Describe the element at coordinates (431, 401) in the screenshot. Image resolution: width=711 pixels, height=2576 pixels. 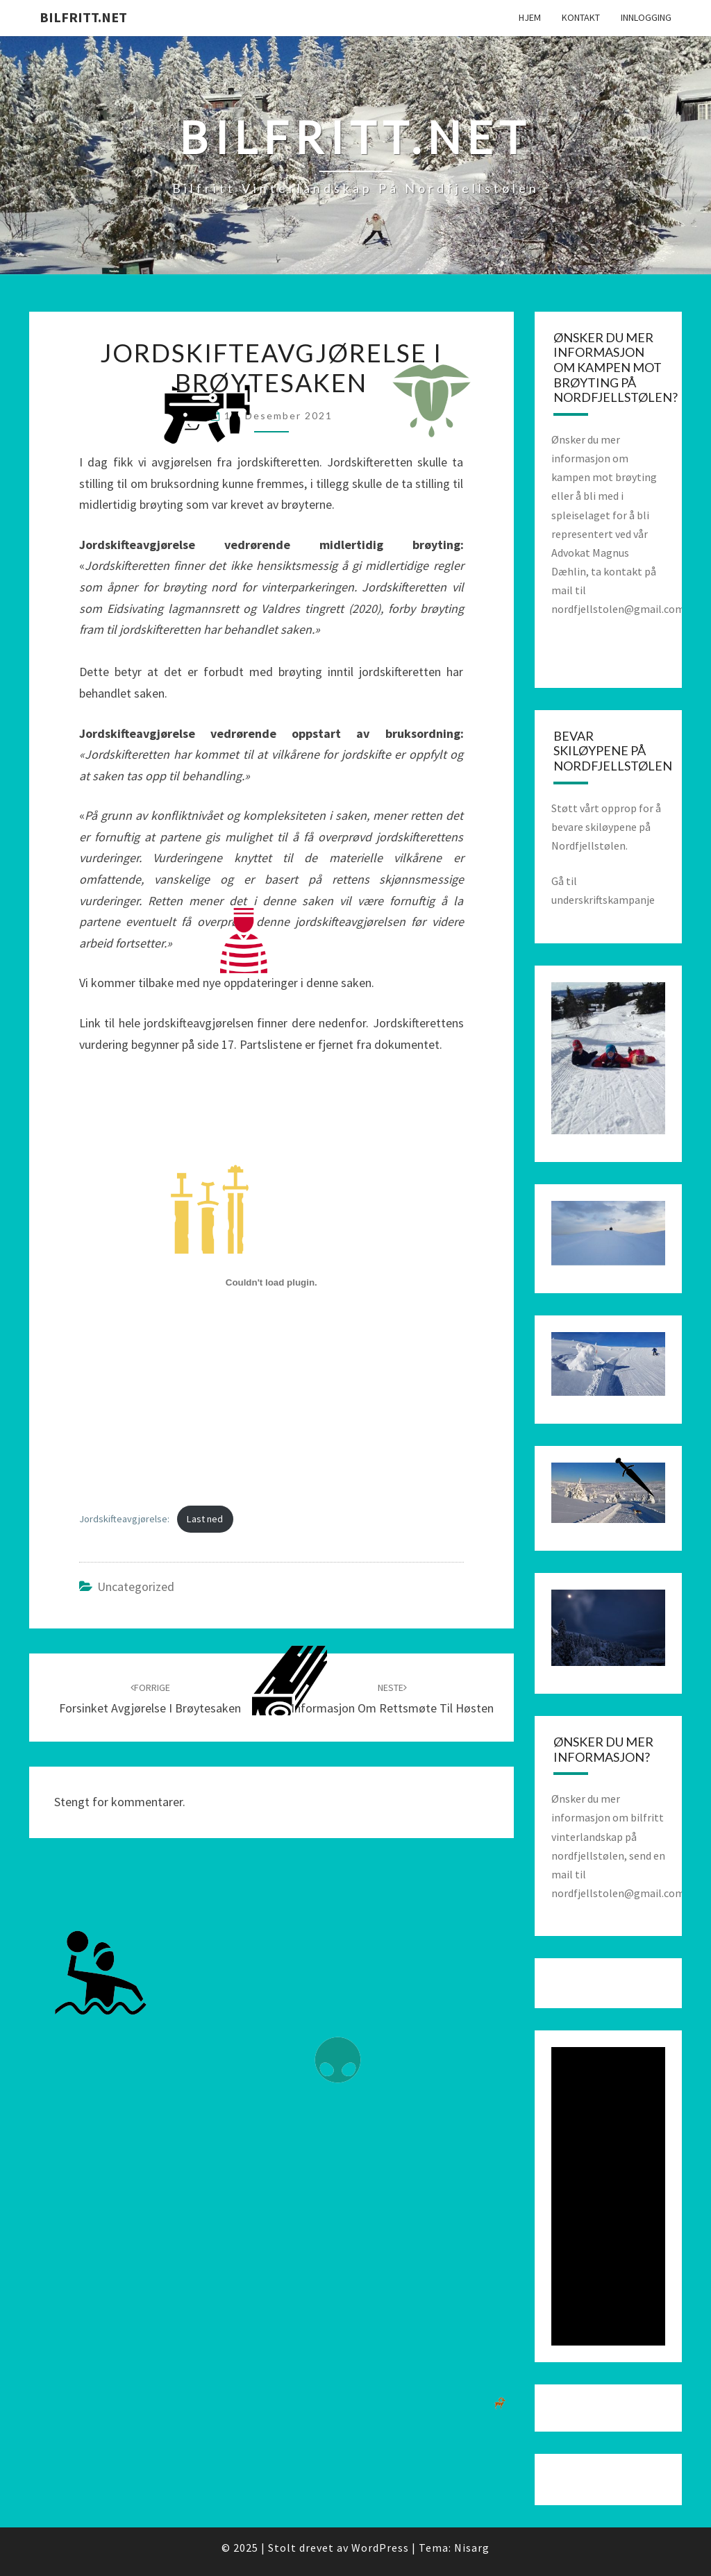
I see `select tongue or taste-related action in a game` at that location.